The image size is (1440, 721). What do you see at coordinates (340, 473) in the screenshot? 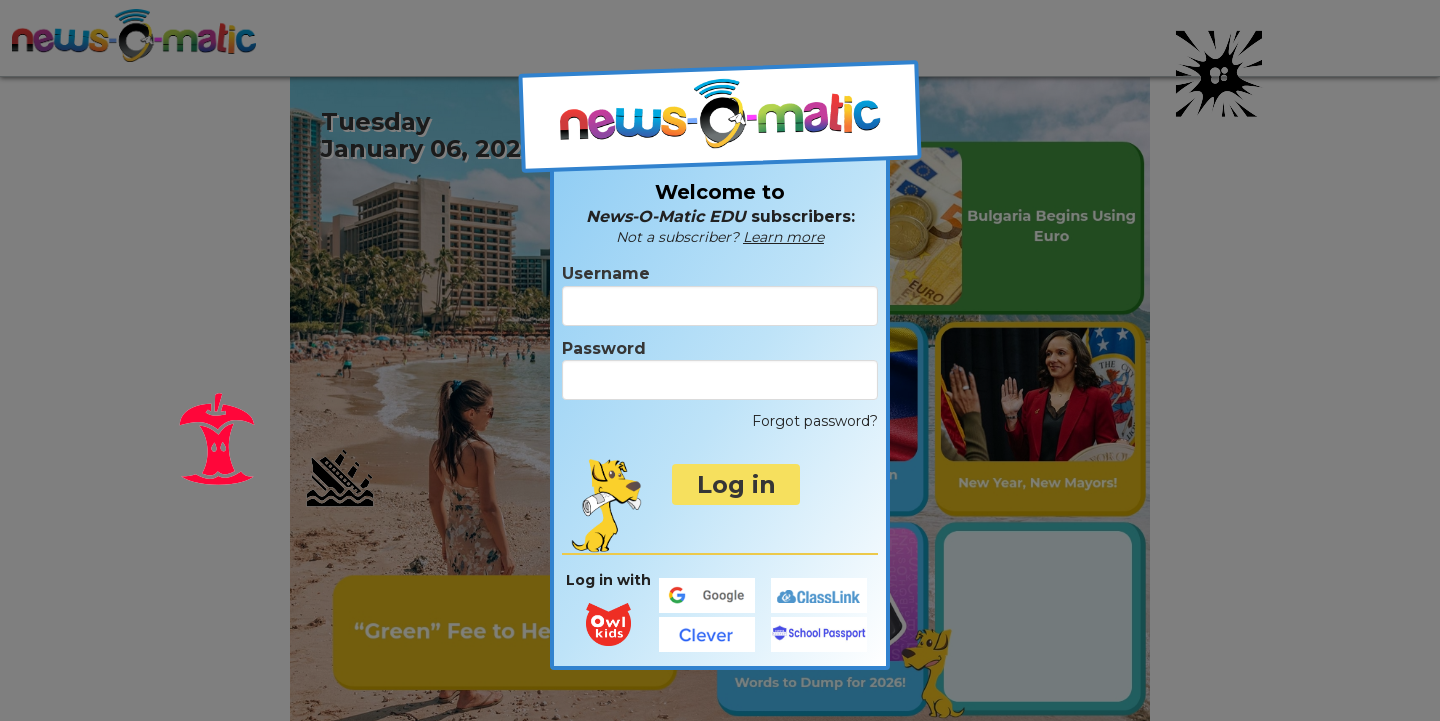
I see `indicates game over or failure state` at bounding box center [340, 473].